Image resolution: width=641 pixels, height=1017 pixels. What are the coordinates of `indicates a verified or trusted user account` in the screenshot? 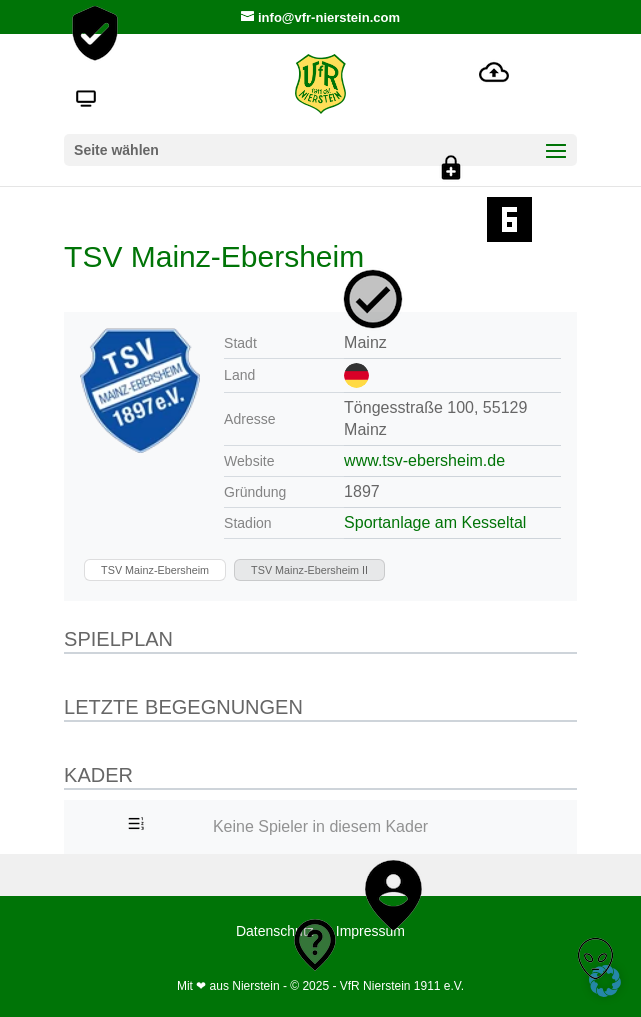 It's located at (95, 33).